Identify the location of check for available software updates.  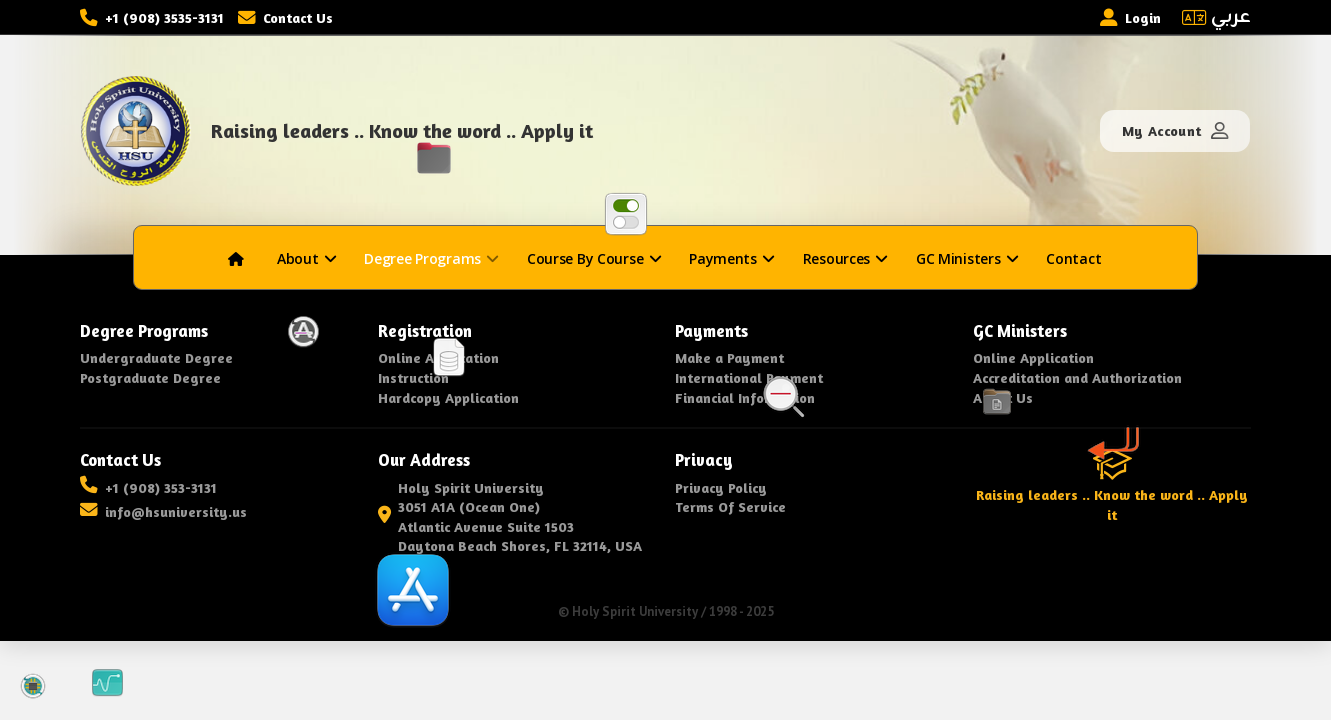
(303, 331).